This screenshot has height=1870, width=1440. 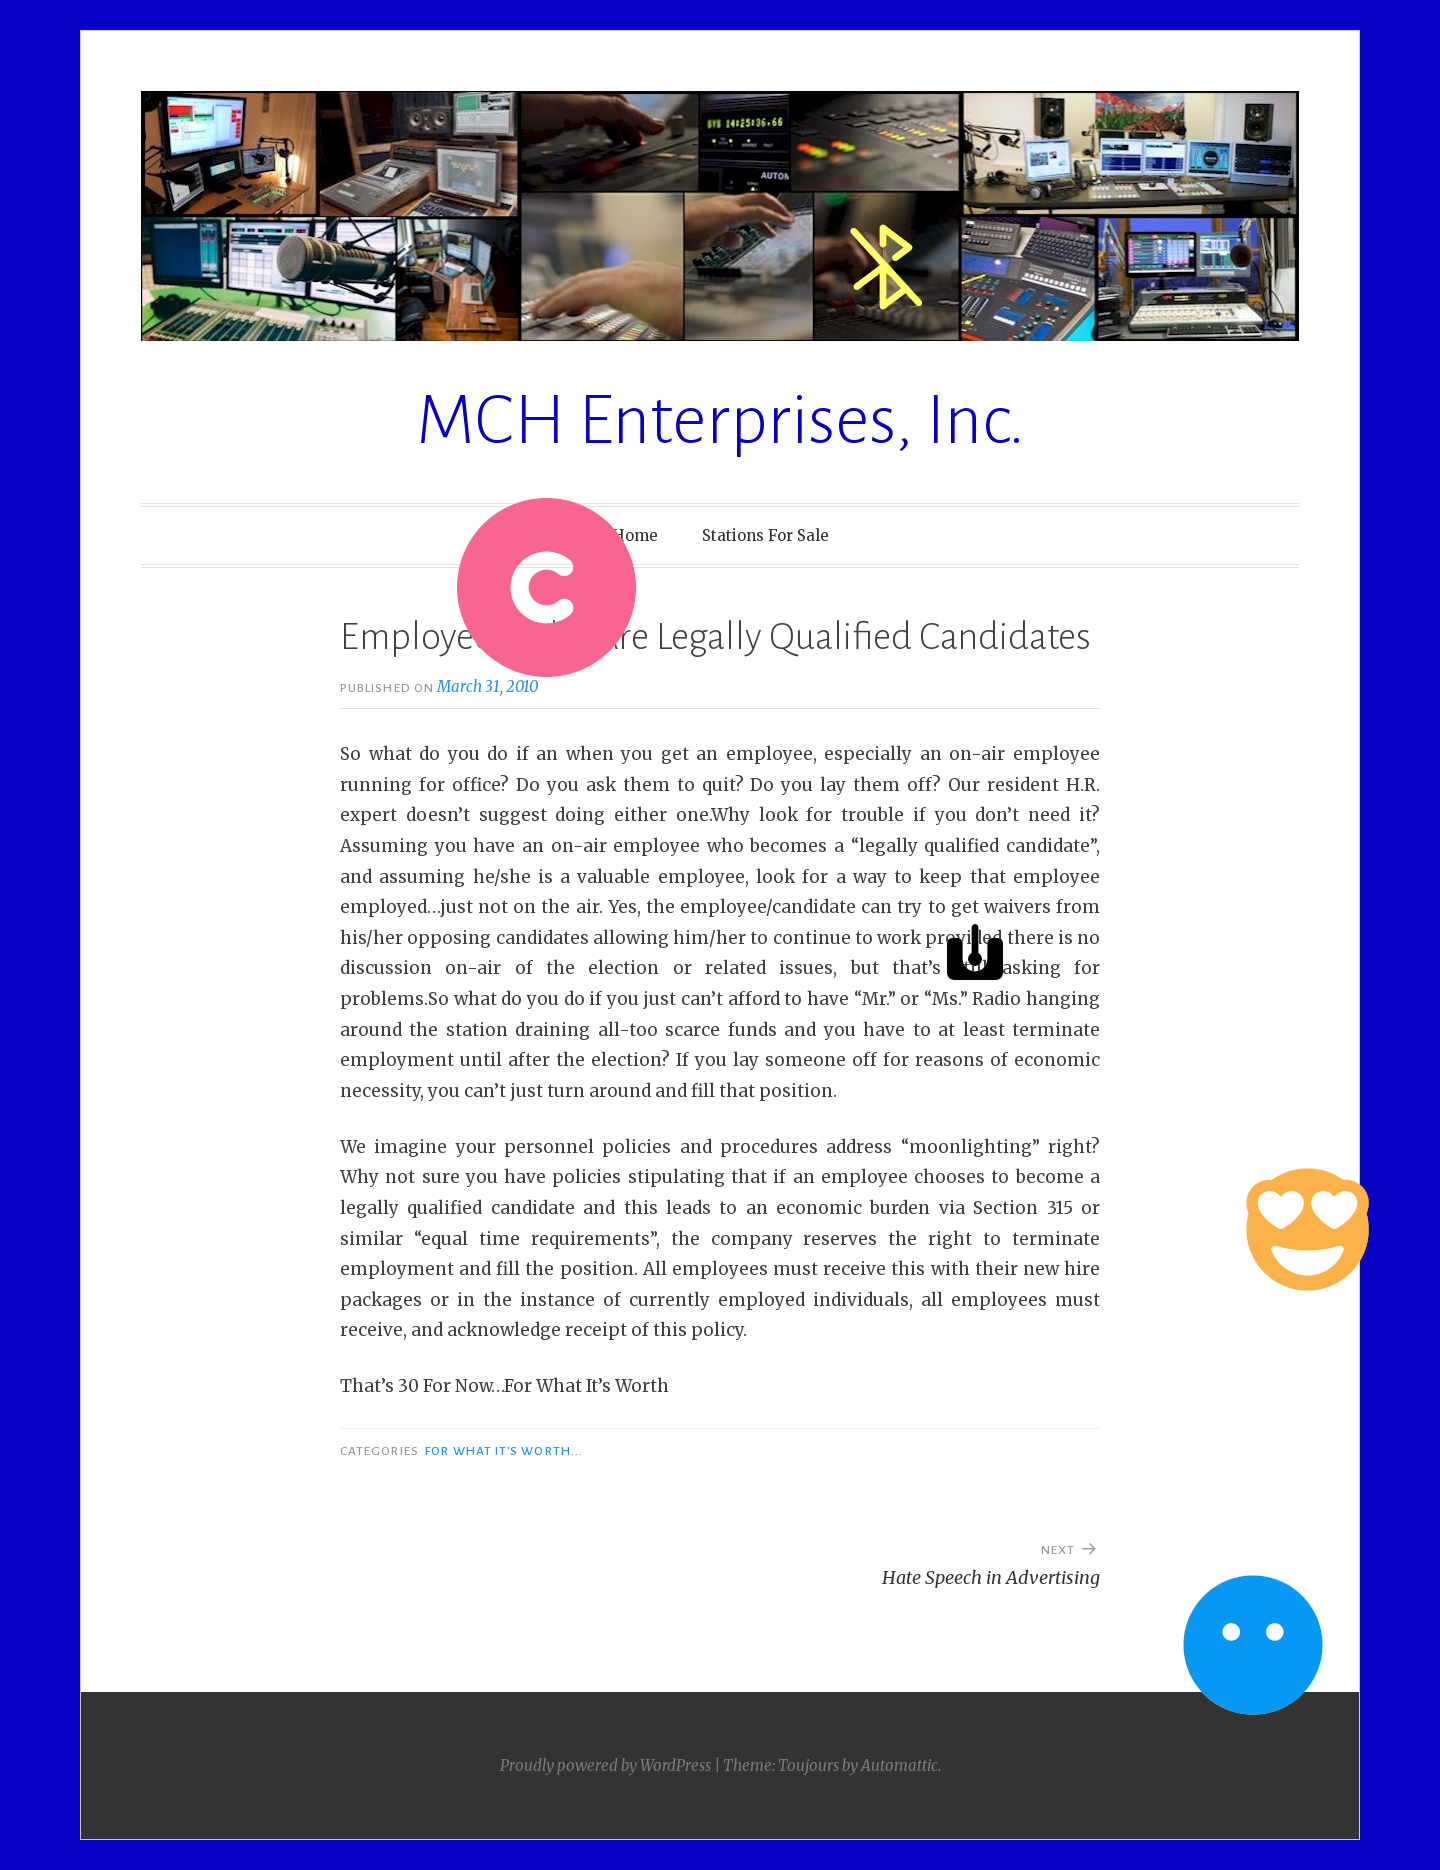 What do you see at coordinates (1307, 1229) in the screenshot?
I see `react to a message with love` at bounding box center [1307, 1229].